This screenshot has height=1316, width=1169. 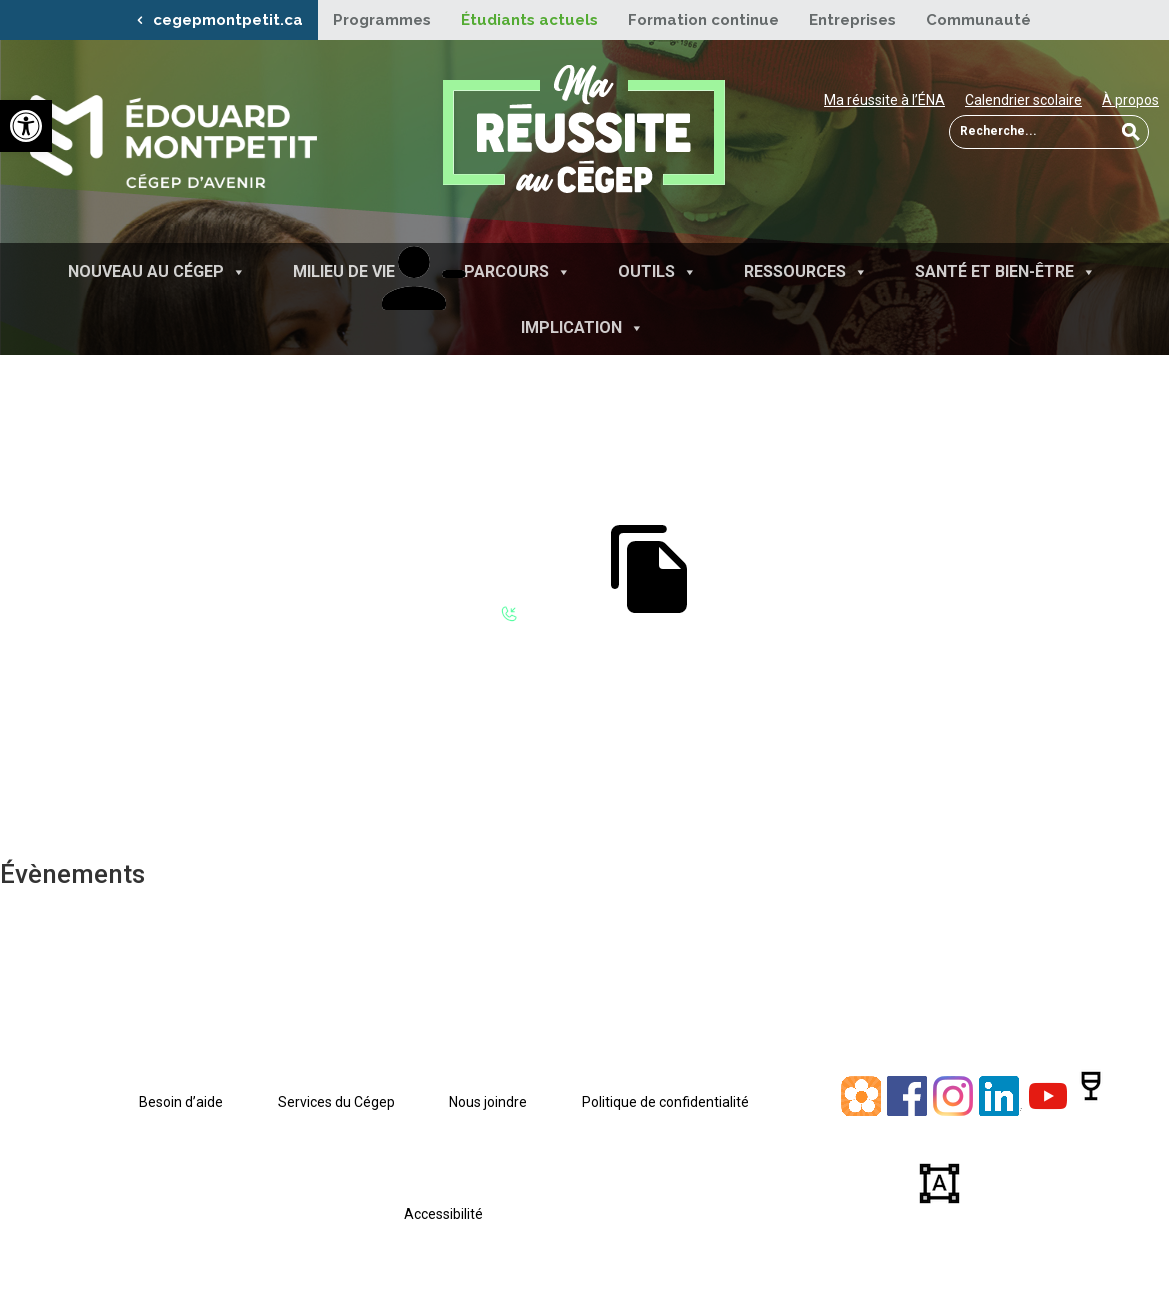 What do you see at coordinates (509, 613) in the screenshot?
I see `indicates an incoming phone call` at bounding box center [509, 613].